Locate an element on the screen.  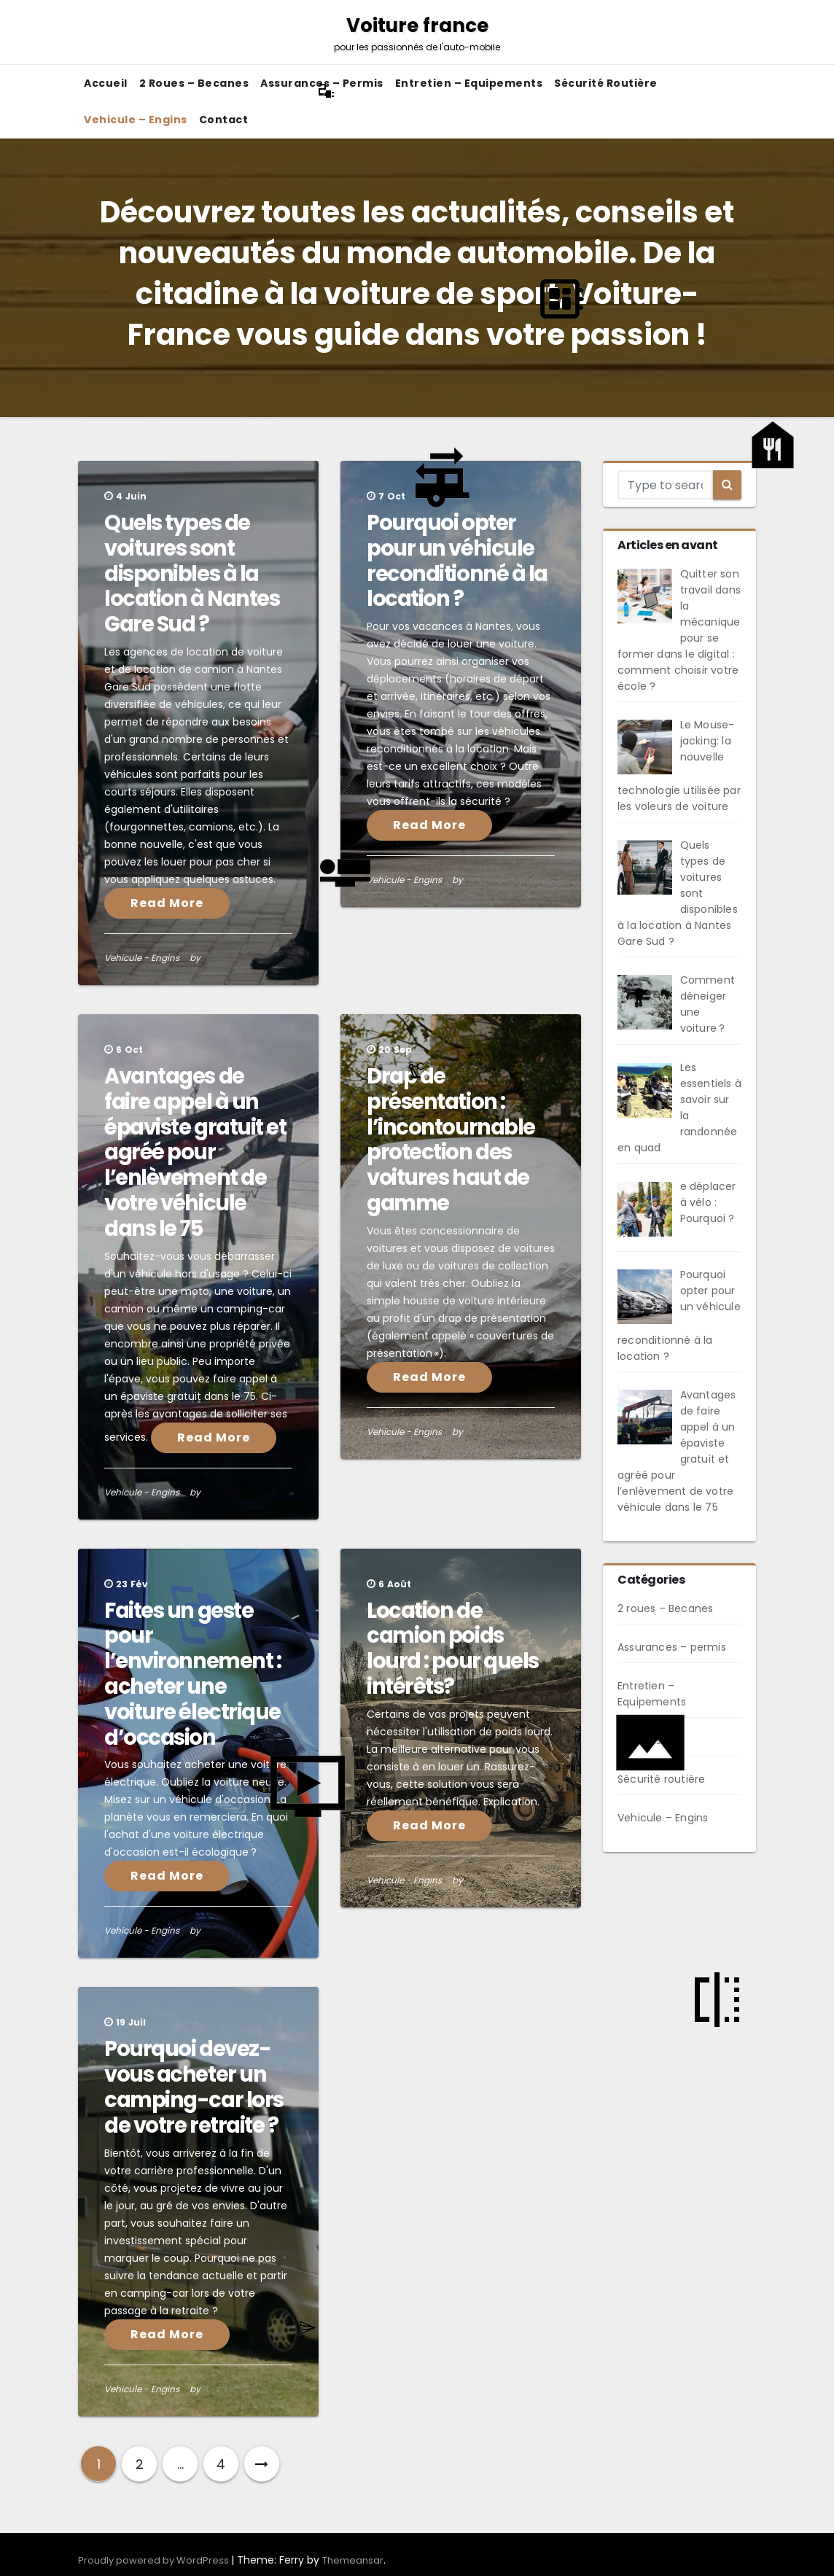
flip image horizontally is located at coordinates (717, 1999).